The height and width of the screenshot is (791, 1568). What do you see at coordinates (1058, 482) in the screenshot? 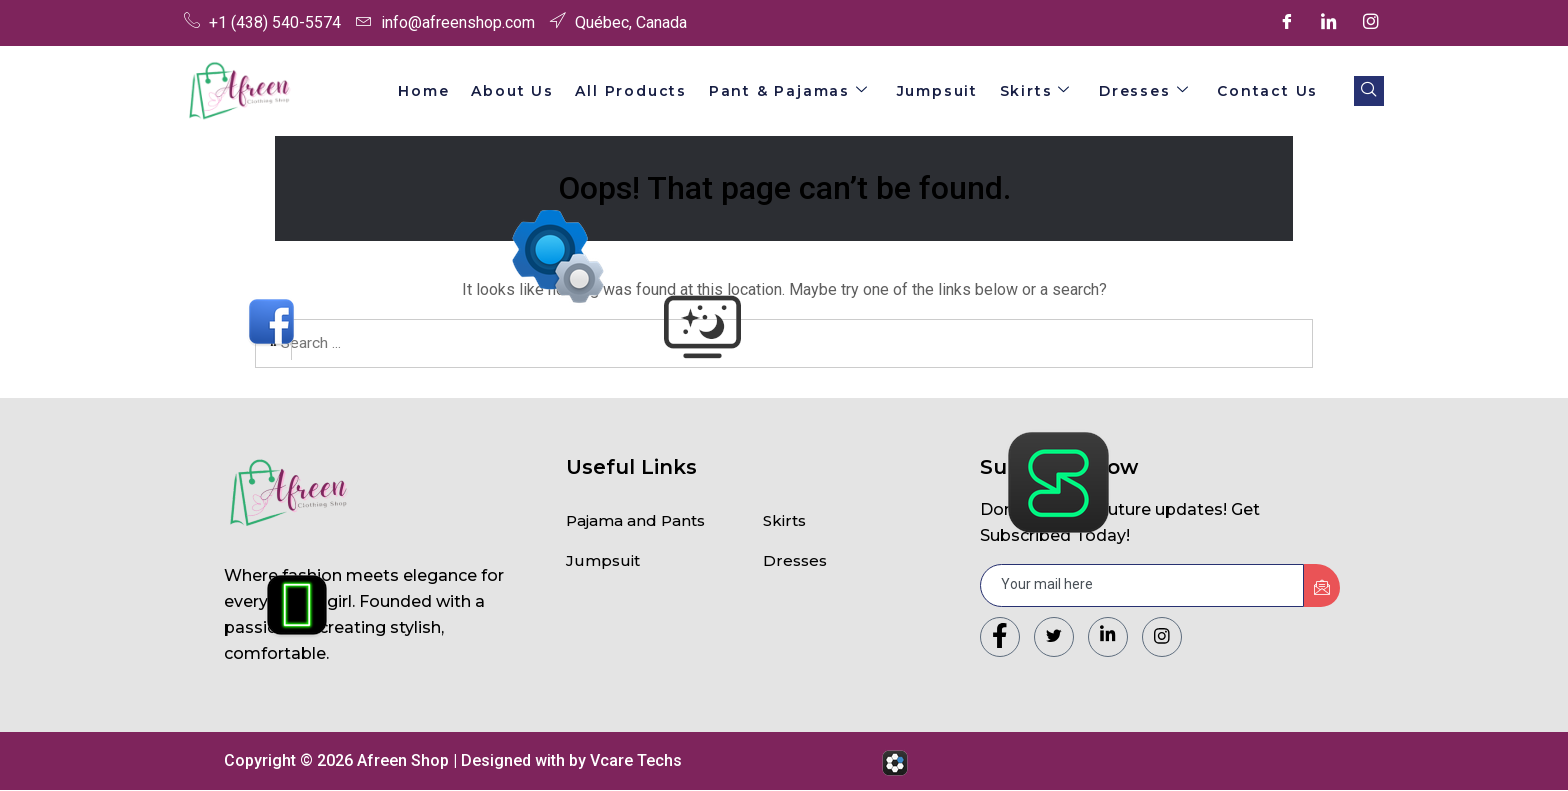
I see `open session private messenger app` at bounding box center [1058, 482].